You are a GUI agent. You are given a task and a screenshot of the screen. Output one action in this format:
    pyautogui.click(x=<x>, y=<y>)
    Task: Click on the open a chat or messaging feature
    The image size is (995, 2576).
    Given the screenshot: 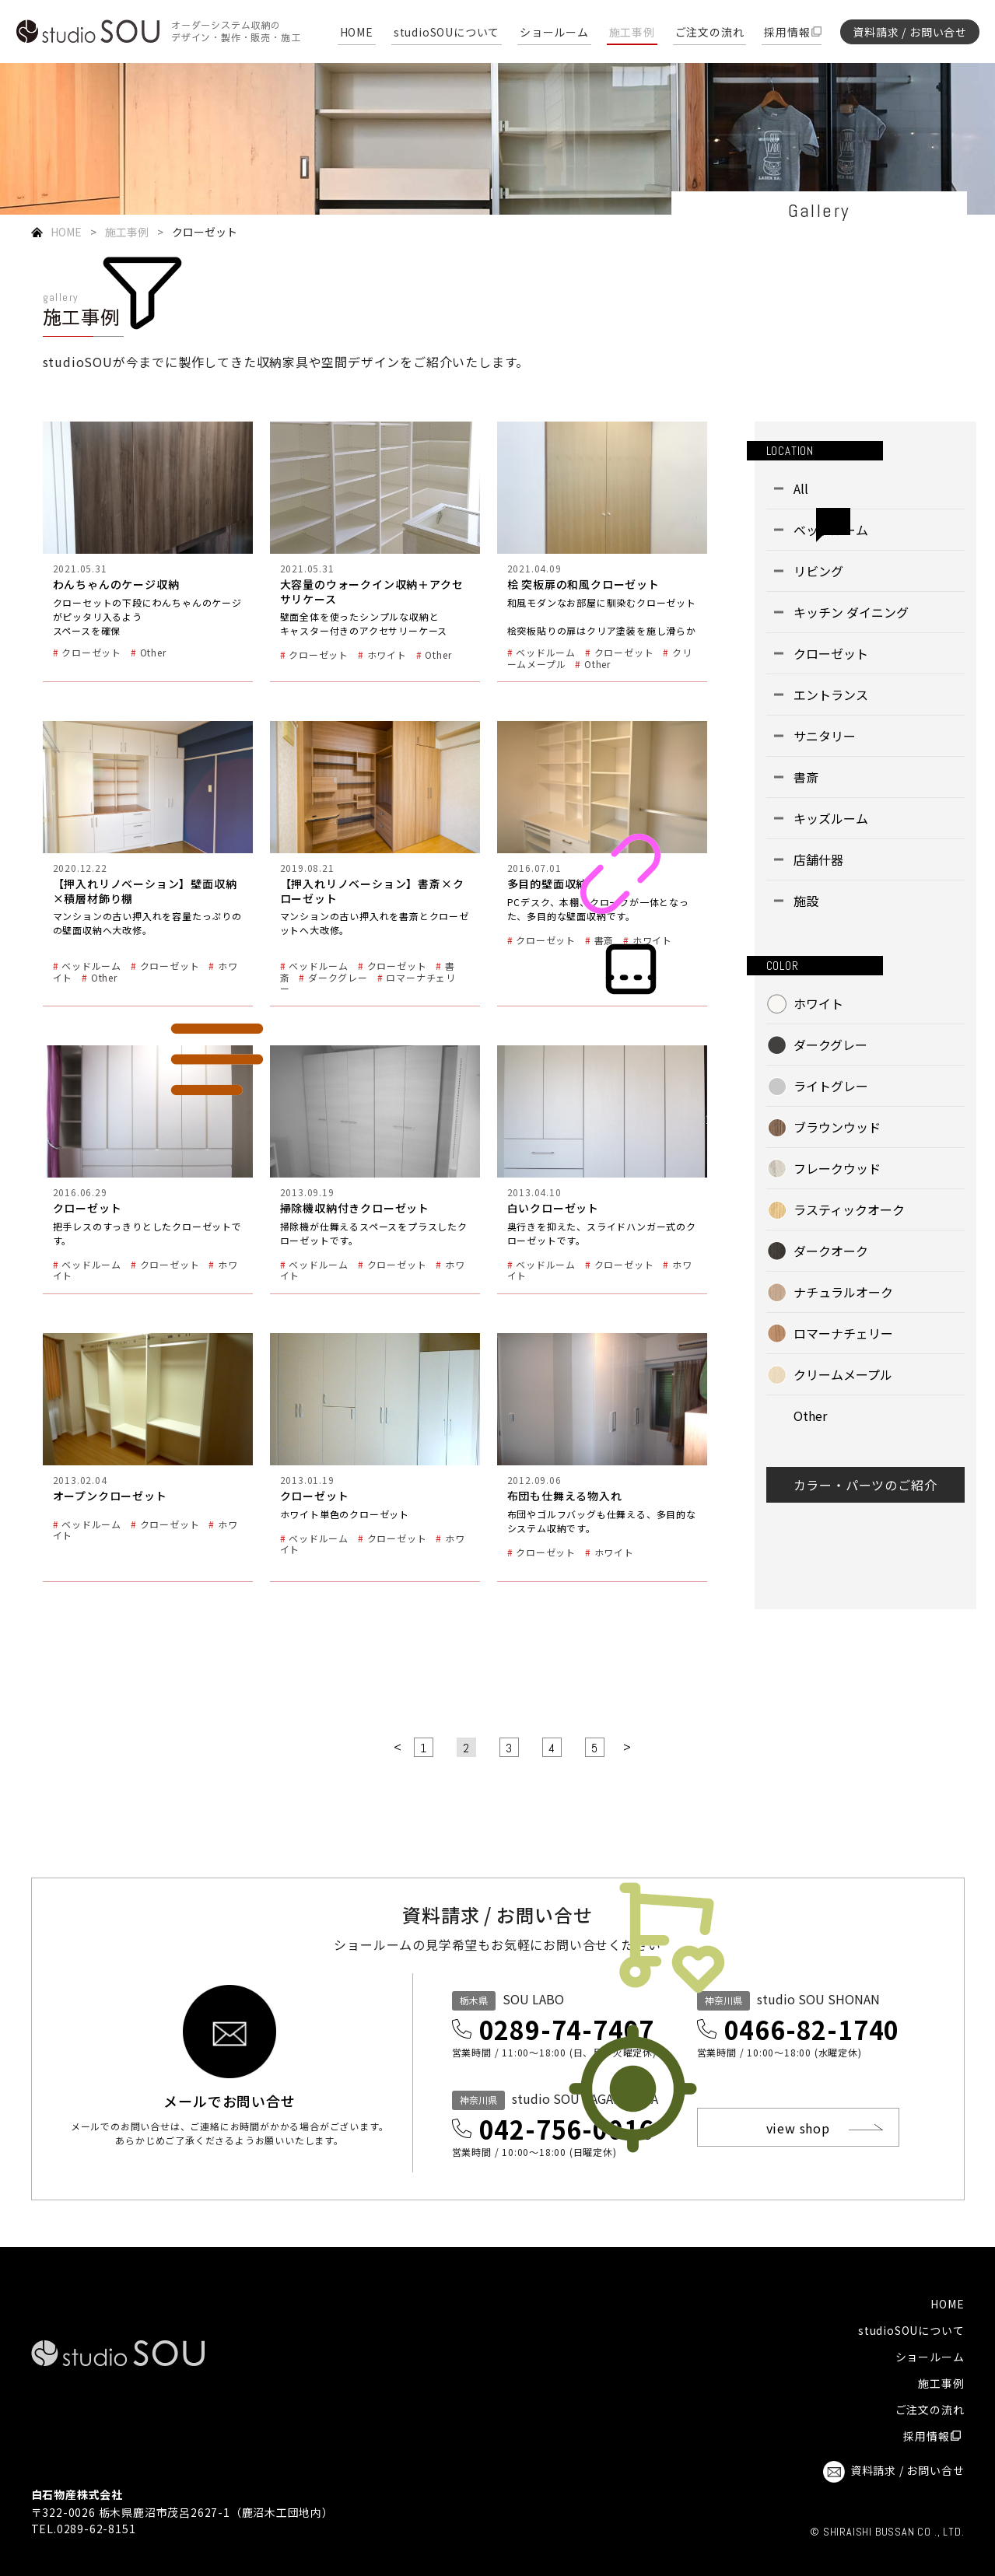 What is the action you would take?
    pyautogui.click(x=833, y=525)
    